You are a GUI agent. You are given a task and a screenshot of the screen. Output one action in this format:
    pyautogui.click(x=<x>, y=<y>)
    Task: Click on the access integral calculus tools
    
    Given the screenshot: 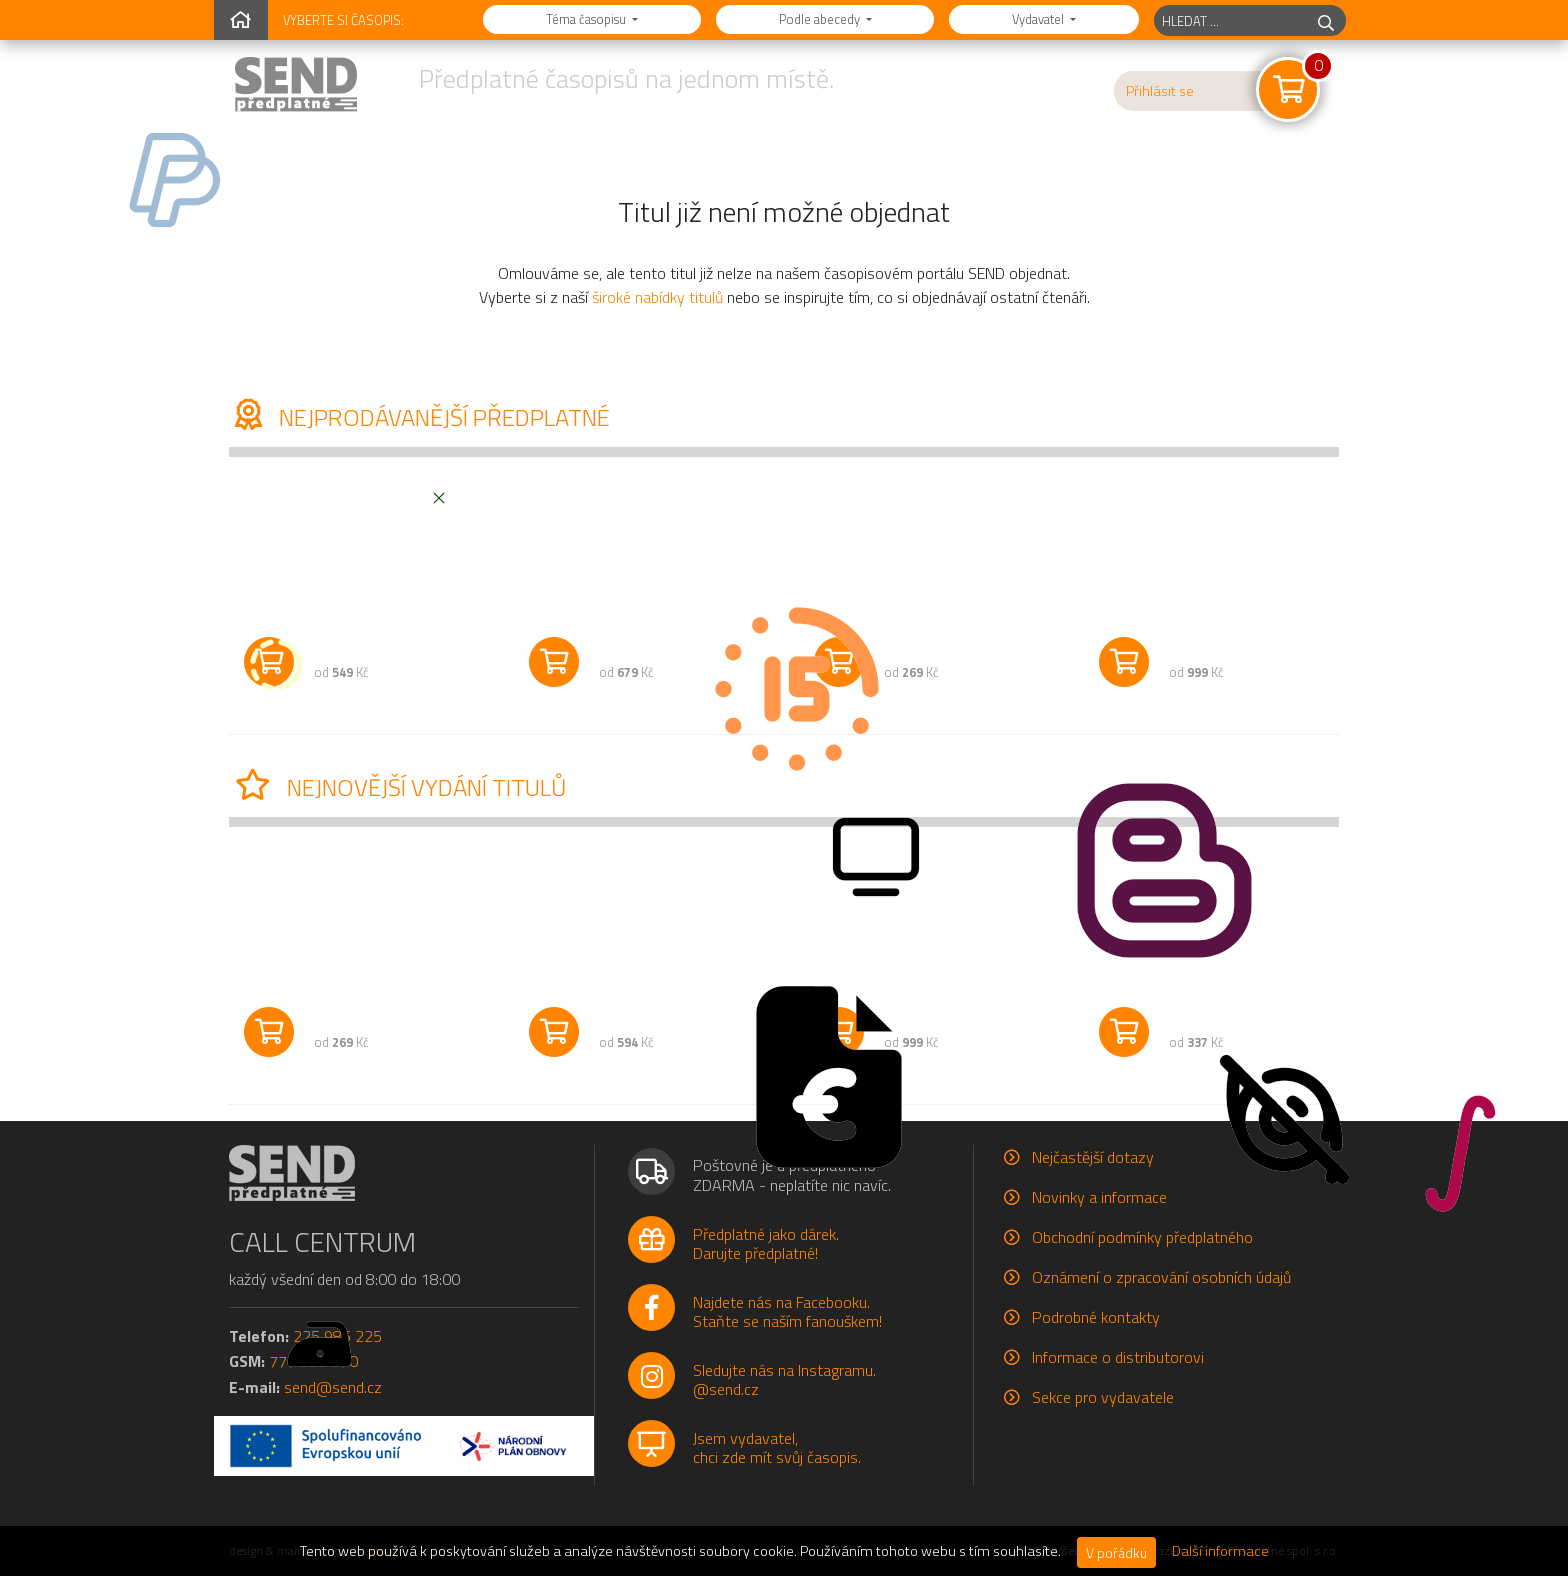 What is the action you would take?
    pyautogui.click(x=1460, y=1153)
    